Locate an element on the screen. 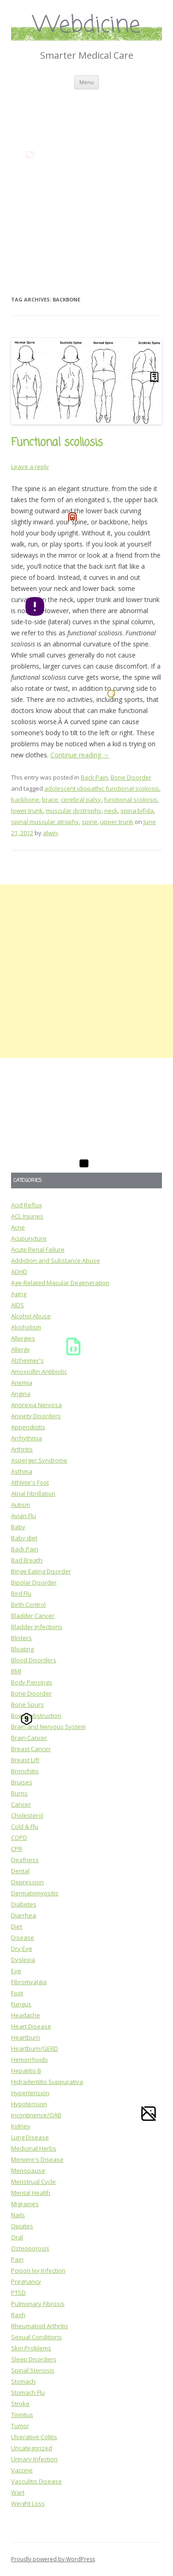 The height and width of the screenshot is (2576, 173). view subway or metro transit options is located at coordinates (72, 517).